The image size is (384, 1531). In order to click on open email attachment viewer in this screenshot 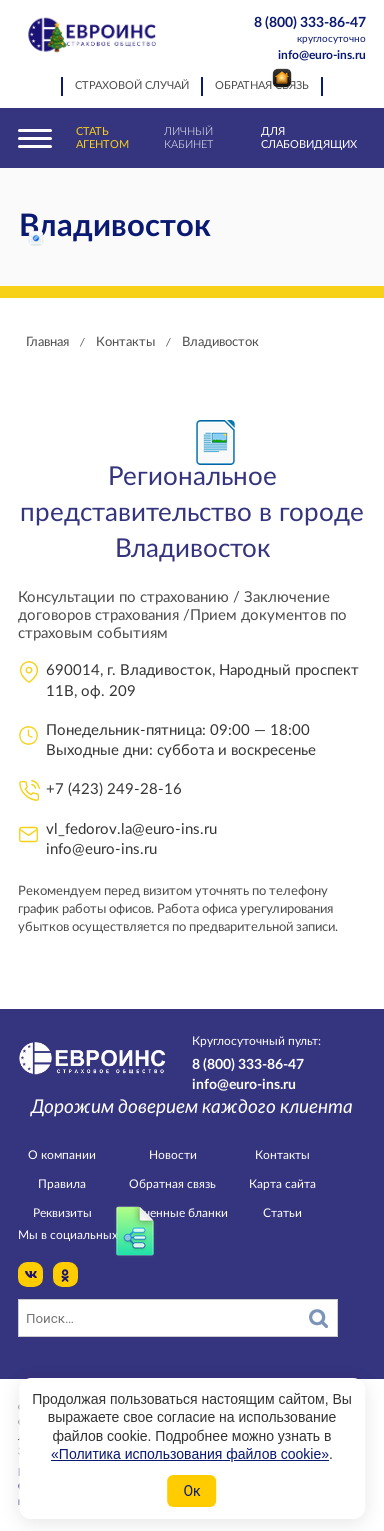, I will do `click(36, 238)`.